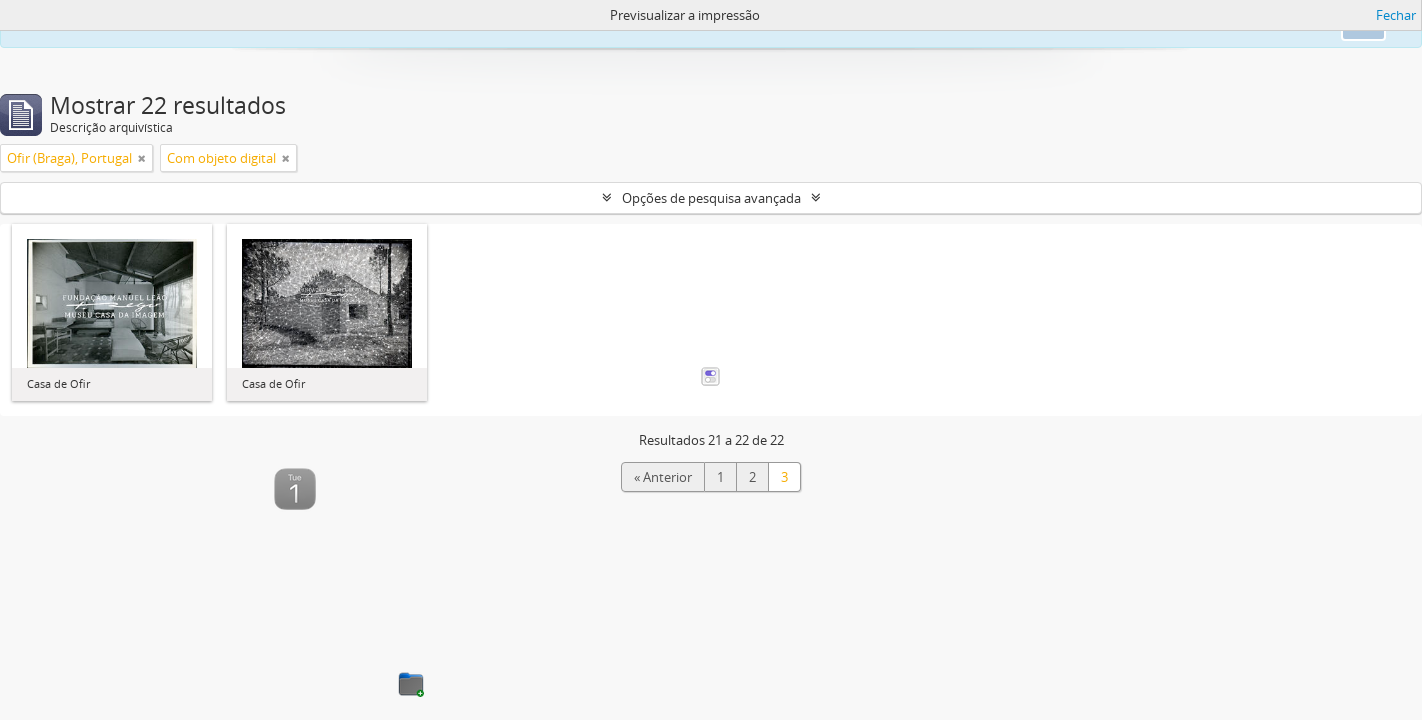 The width and height of the screenshot is (1422, 720). What do you see at coordinates (710, 376) in the screenshot?
I see `open system settings or preferences` at bounding box center [710, 376].